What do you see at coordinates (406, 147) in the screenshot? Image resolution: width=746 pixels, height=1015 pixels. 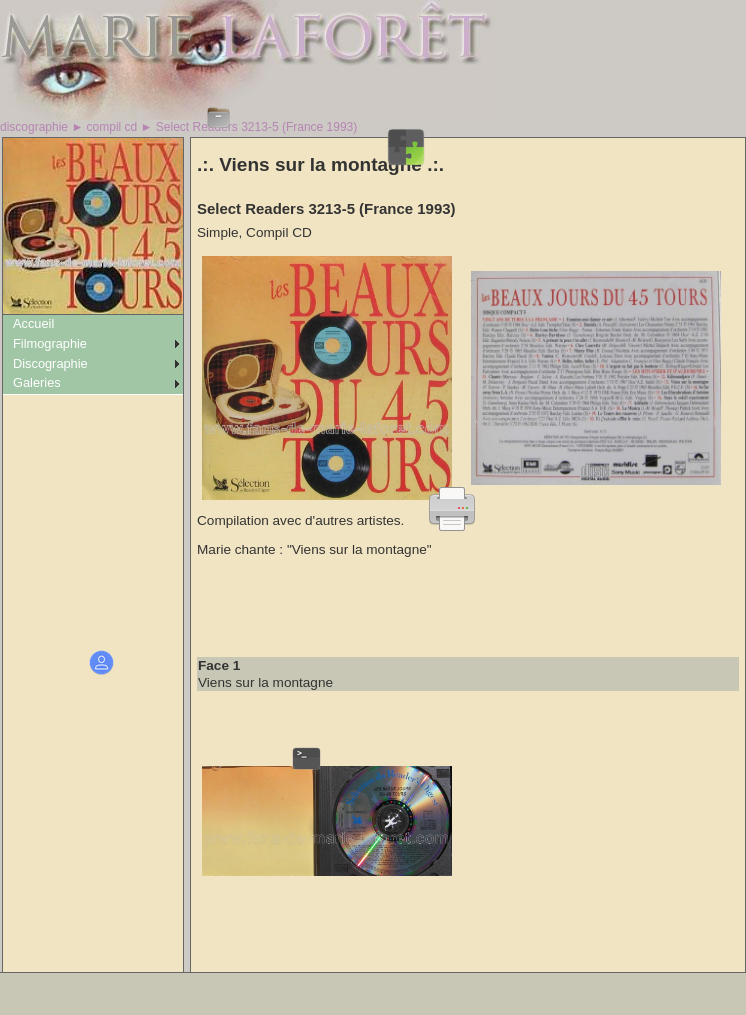 I see `open gnome shell extensions manager` at bounding box center [406, 147].